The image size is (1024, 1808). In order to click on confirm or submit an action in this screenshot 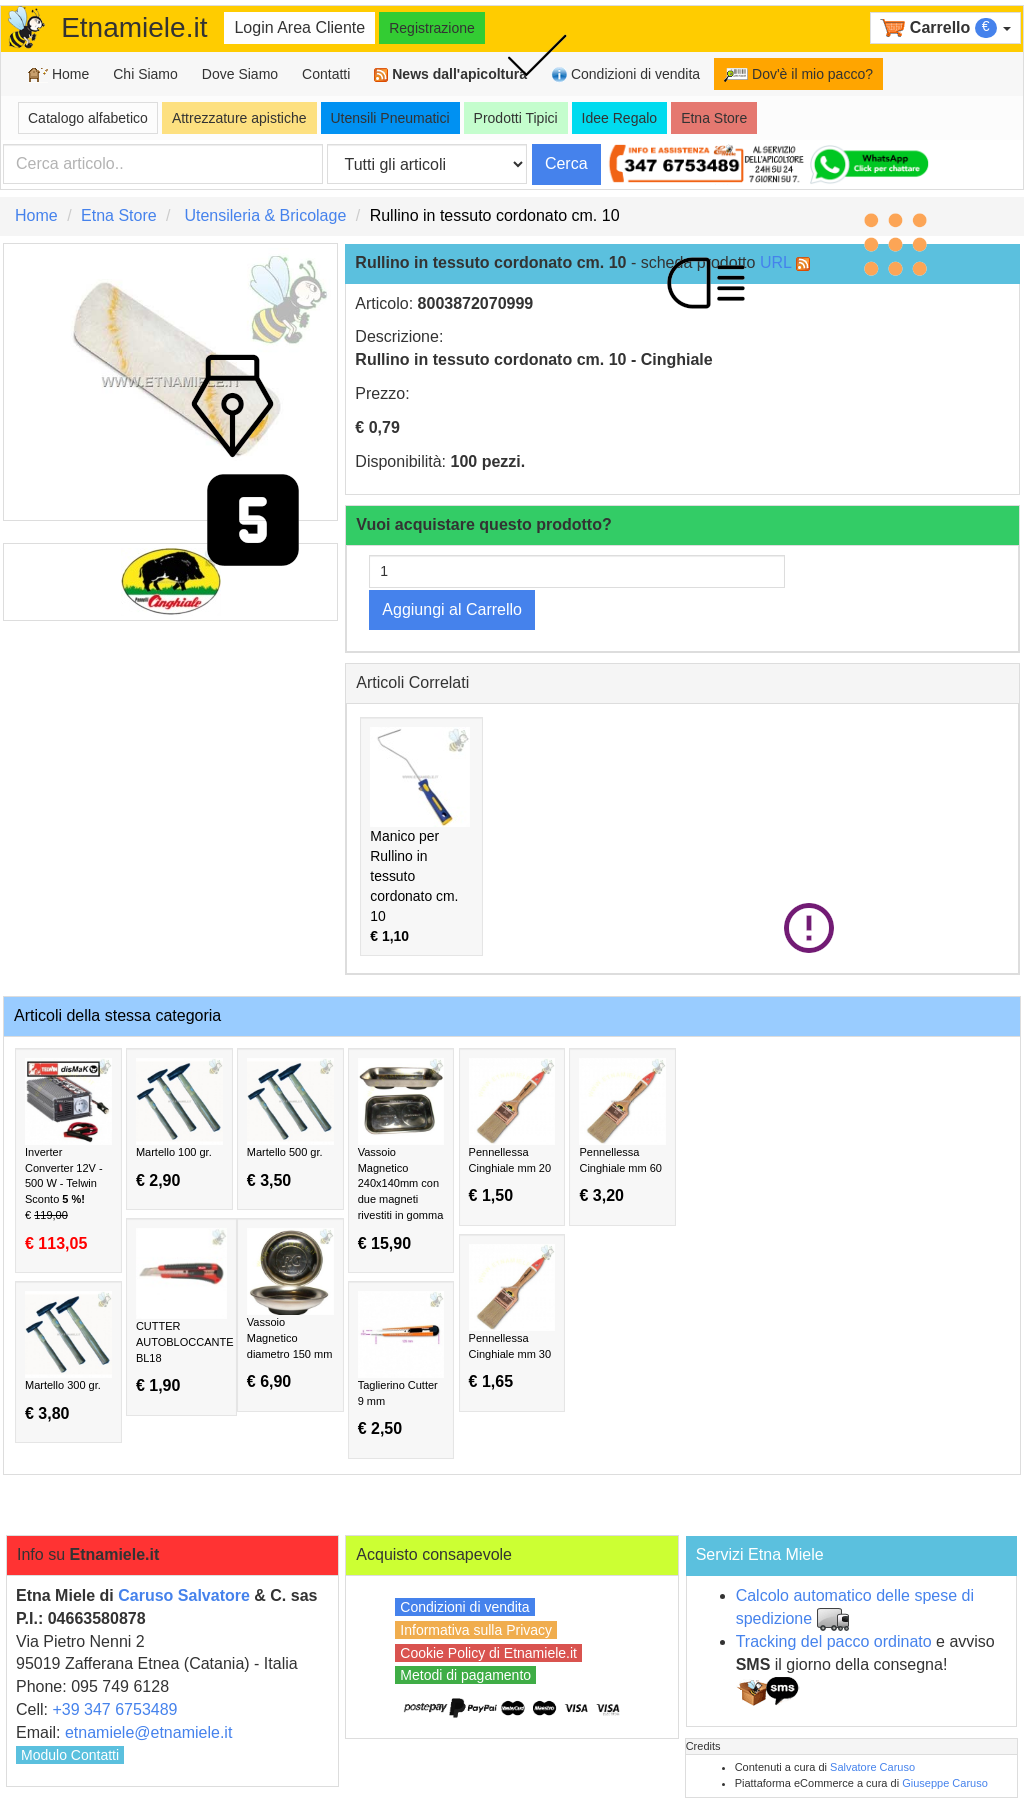, I will do `click(536, 53)`.